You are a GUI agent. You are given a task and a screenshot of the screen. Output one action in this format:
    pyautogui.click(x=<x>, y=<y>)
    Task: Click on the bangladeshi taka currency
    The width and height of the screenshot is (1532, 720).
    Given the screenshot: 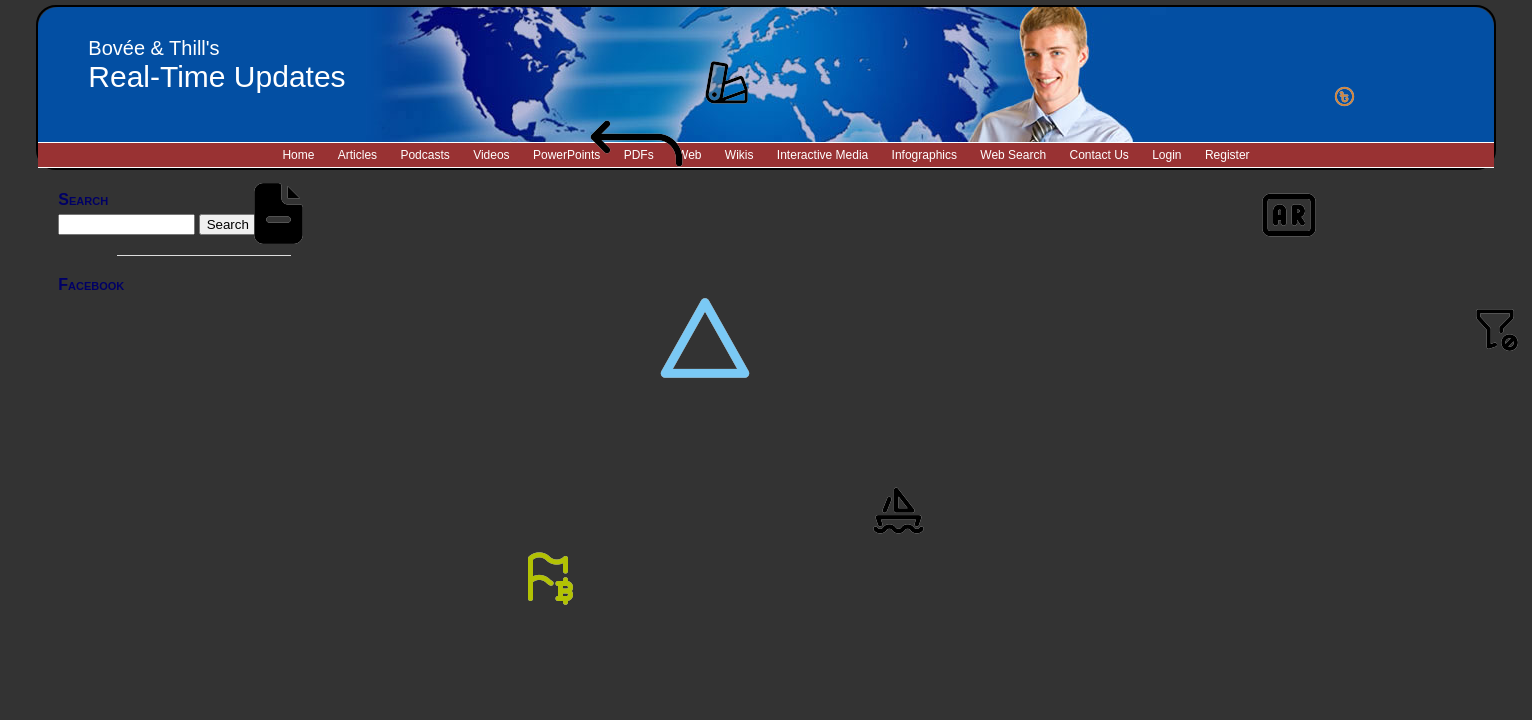 What is the action you would take?
    pyautogui.click(x=1344, y=96)
    